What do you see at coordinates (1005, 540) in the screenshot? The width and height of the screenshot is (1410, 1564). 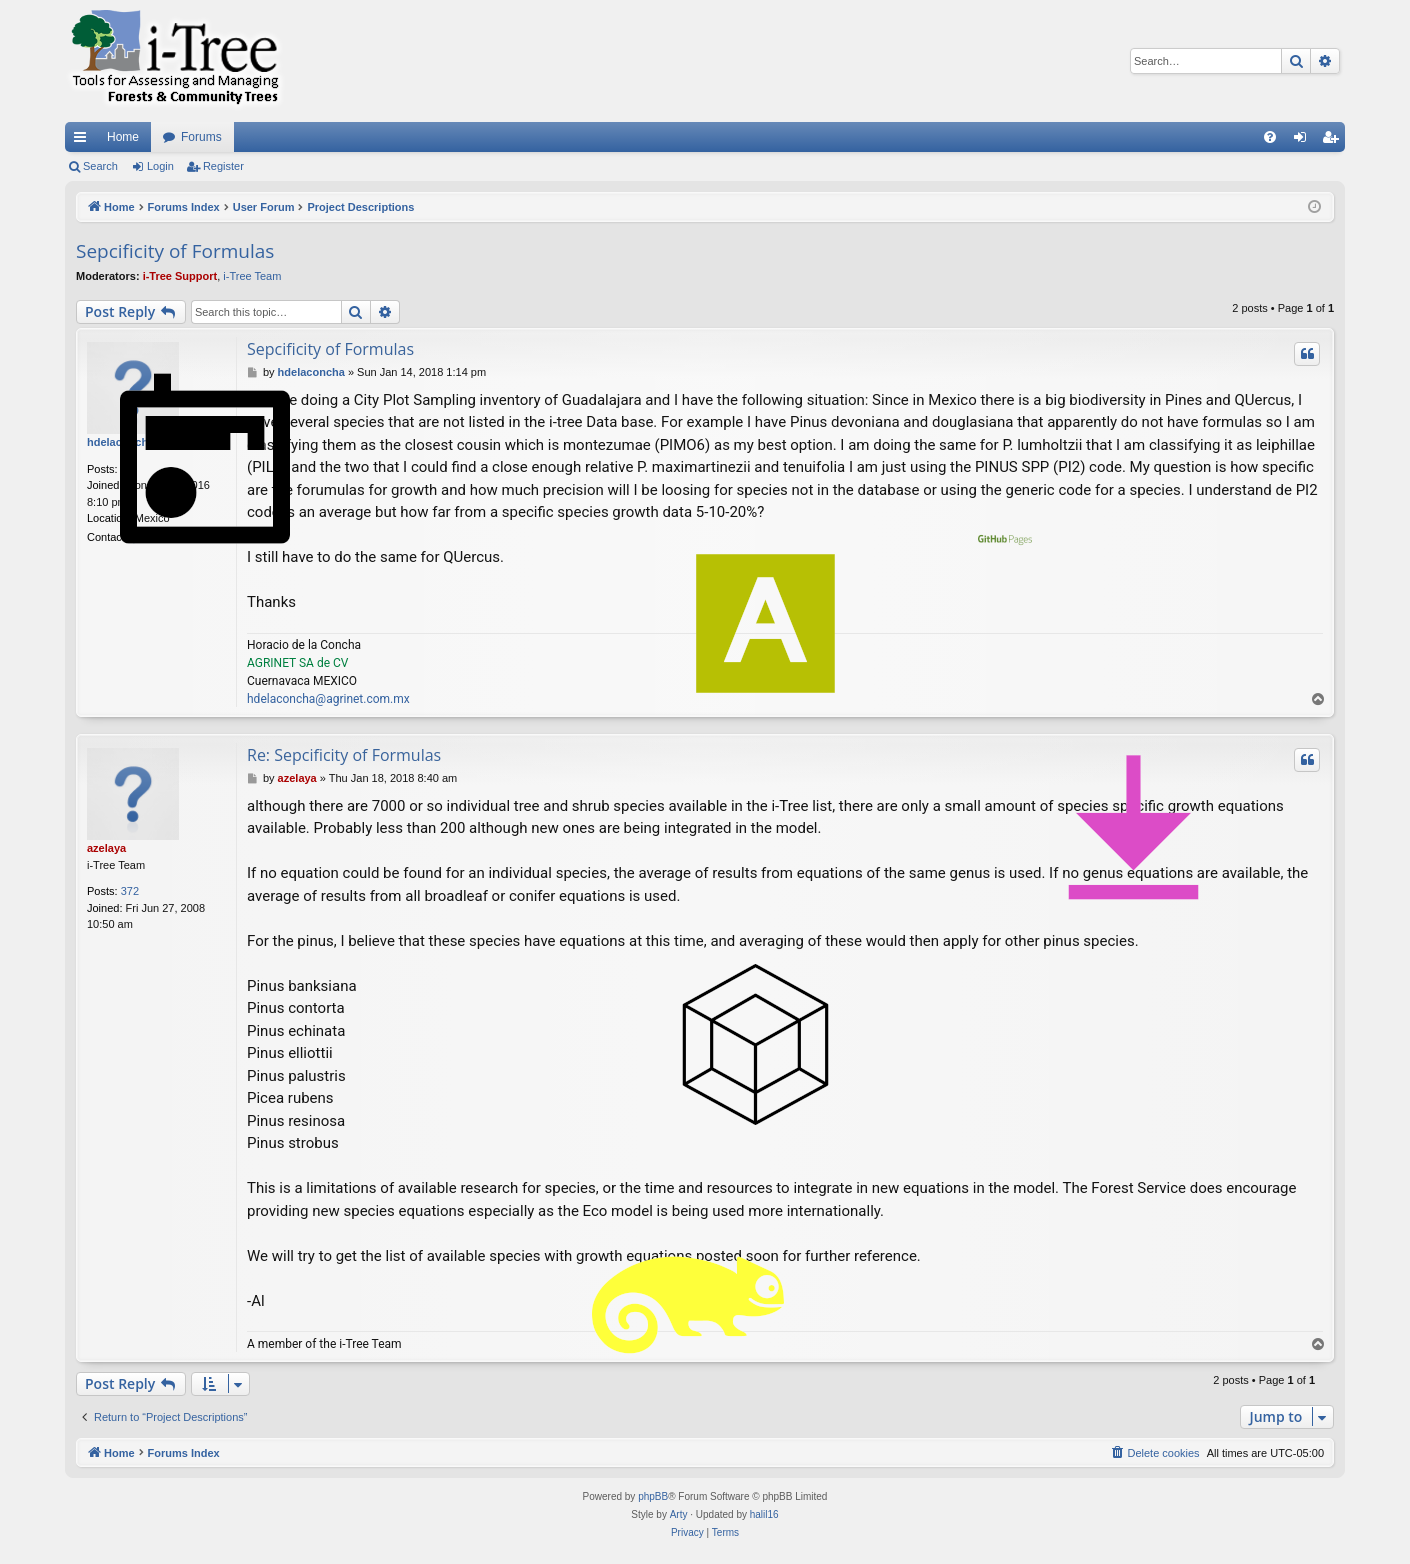 I see `access github pages hosting settings` at bounding box center [1005, 540].